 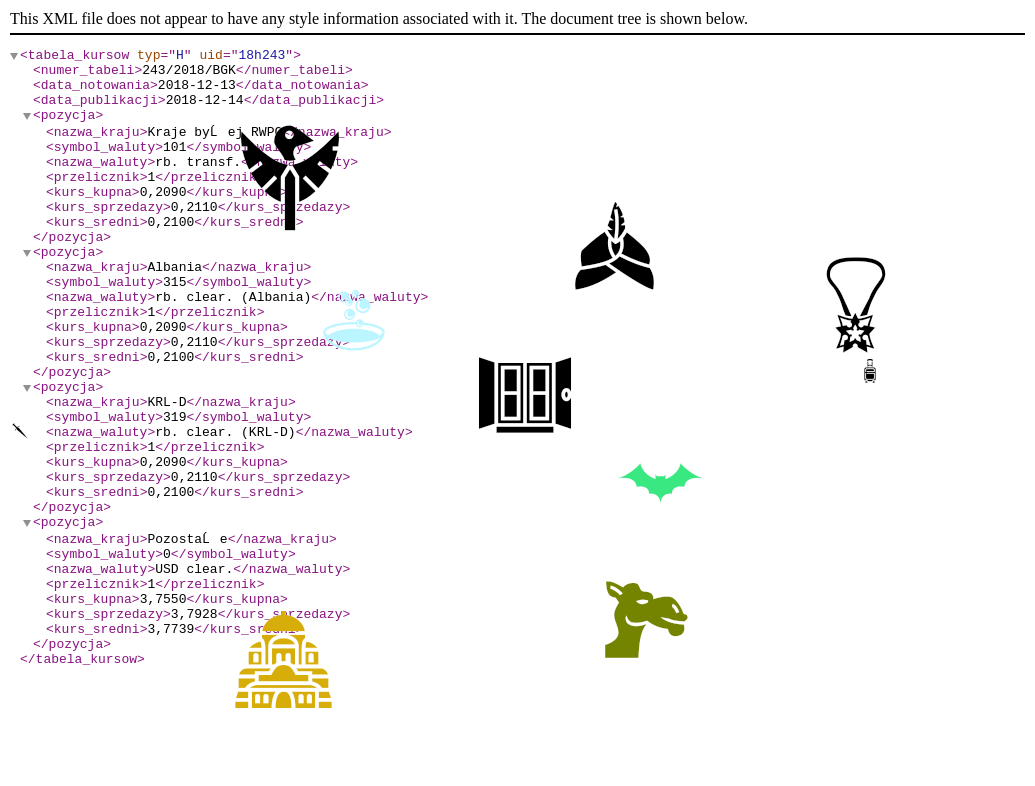 What do you see at coordinates (646, 616) in the screenshot?
I see `camel-related game content or desert theme` at bounding box center [646, 616].